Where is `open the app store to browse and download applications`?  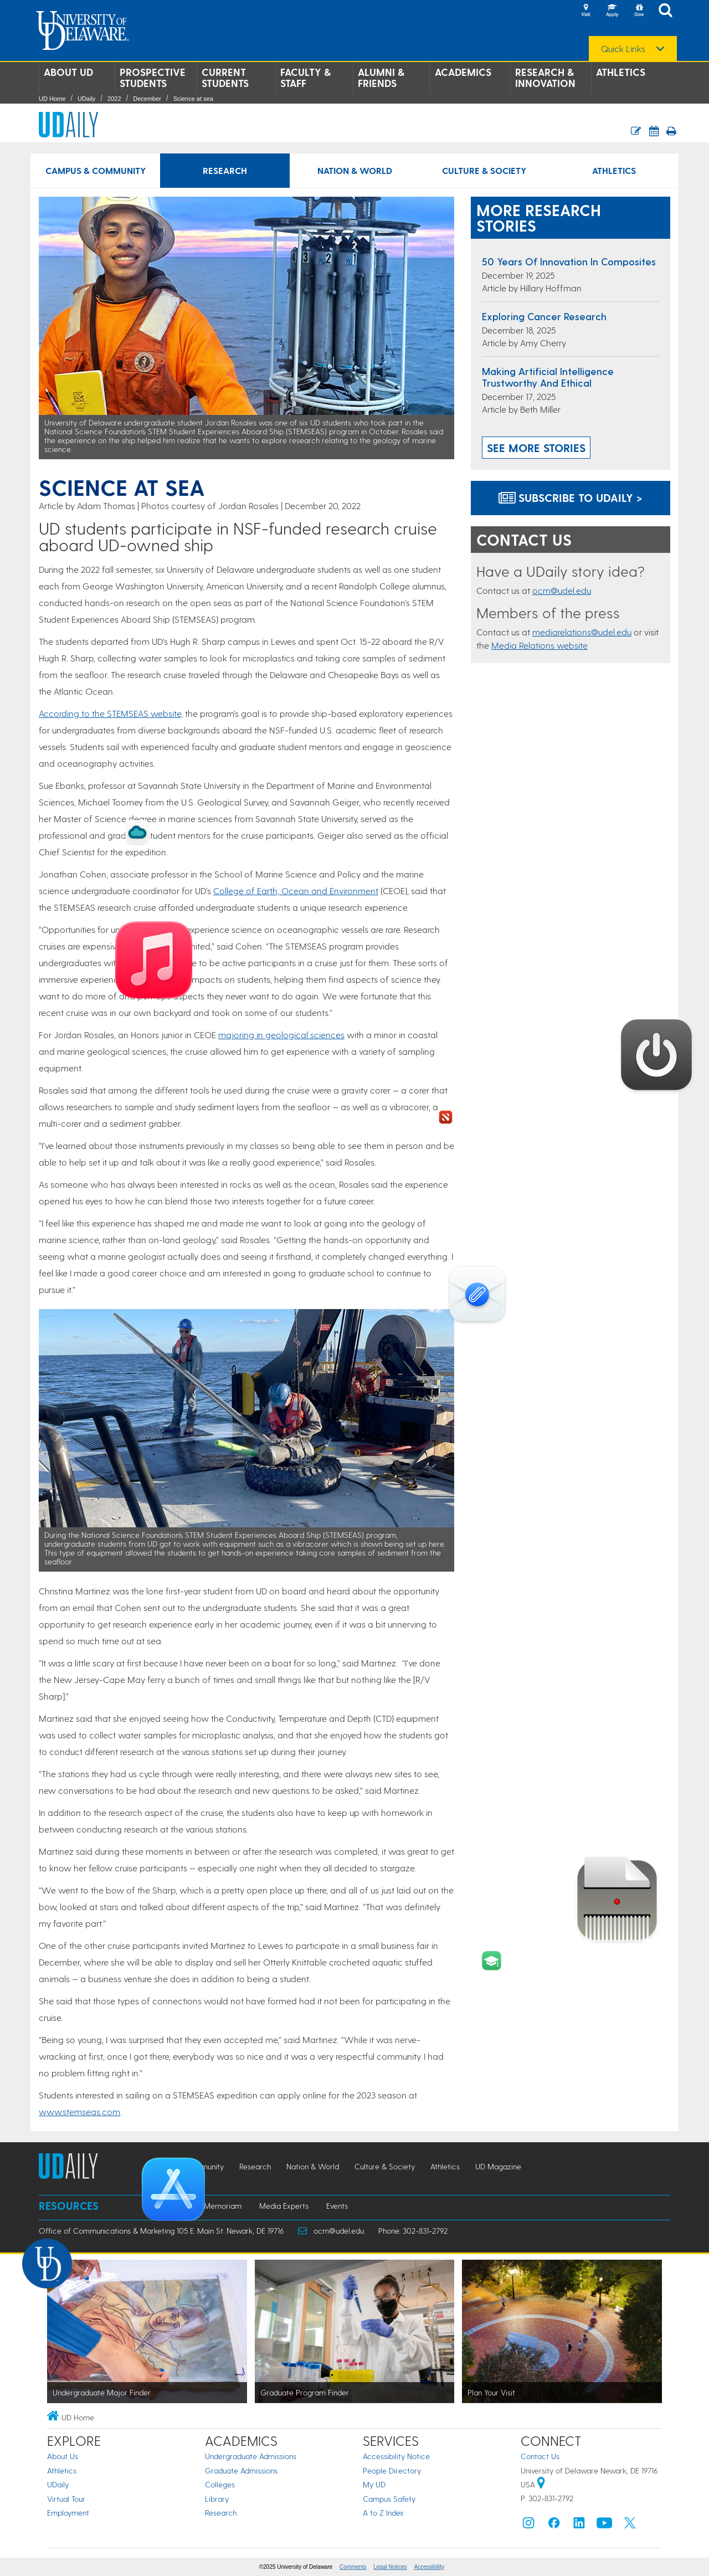
open the app store to browse and download applications is located at coordinates (173, 2189).